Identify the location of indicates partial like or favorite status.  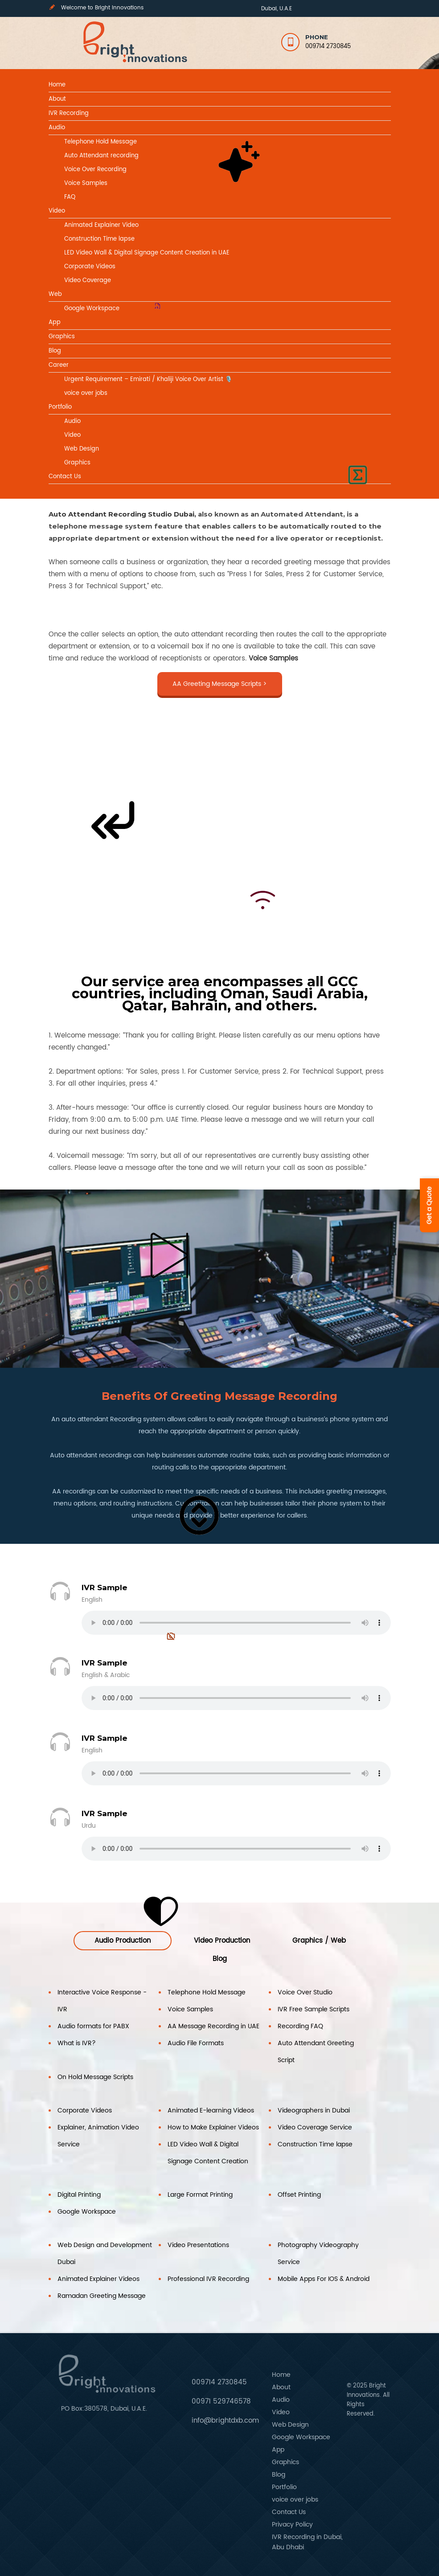
(161, 1910).